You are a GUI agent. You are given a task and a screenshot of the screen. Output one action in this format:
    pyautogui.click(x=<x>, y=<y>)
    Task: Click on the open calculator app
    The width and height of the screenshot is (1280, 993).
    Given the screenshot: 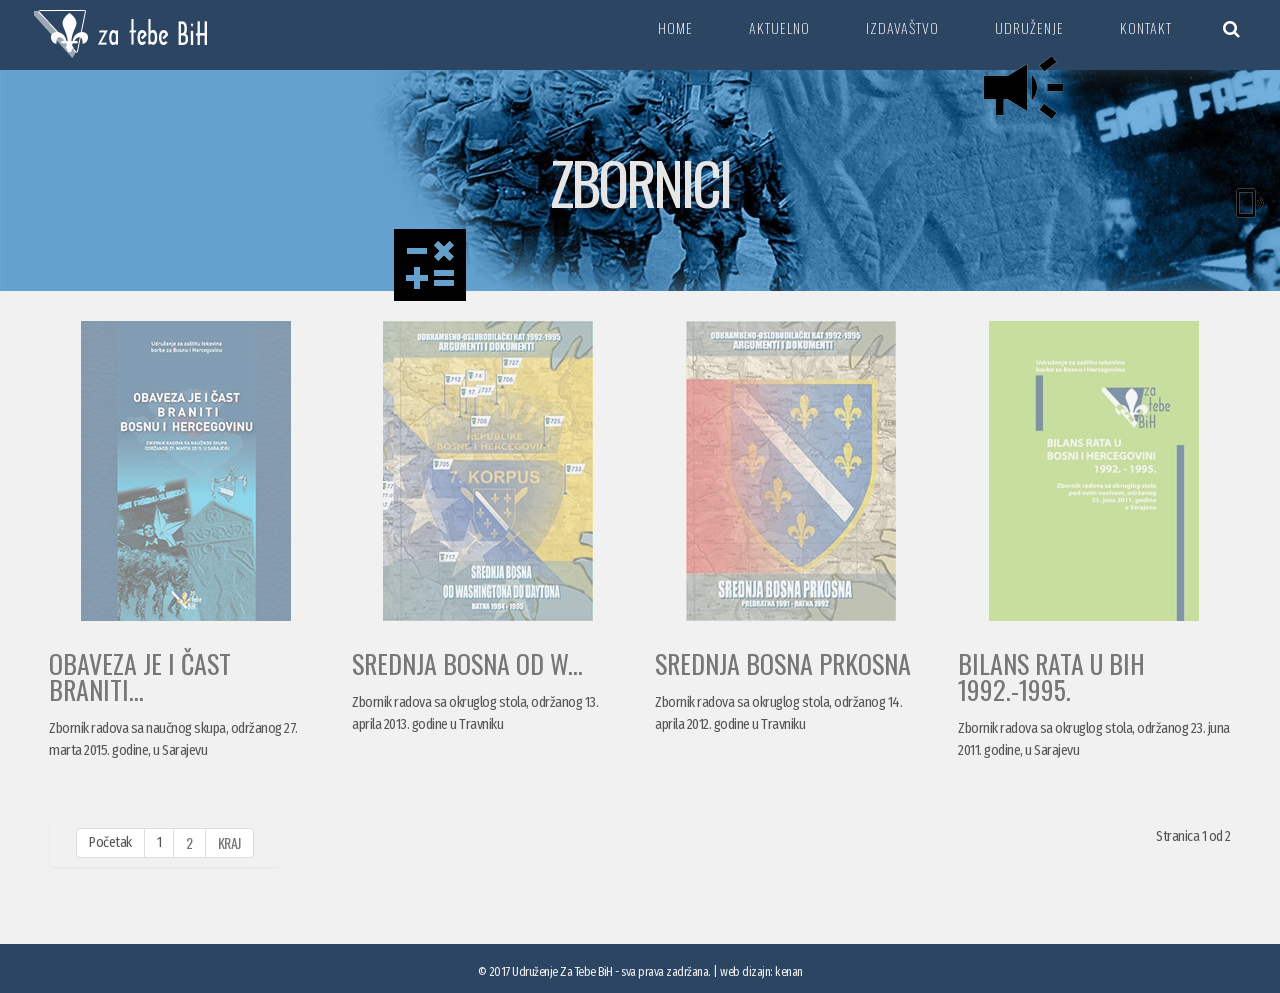 What is the action you would take?
    pyautogui.click(x=430, y=265)
    